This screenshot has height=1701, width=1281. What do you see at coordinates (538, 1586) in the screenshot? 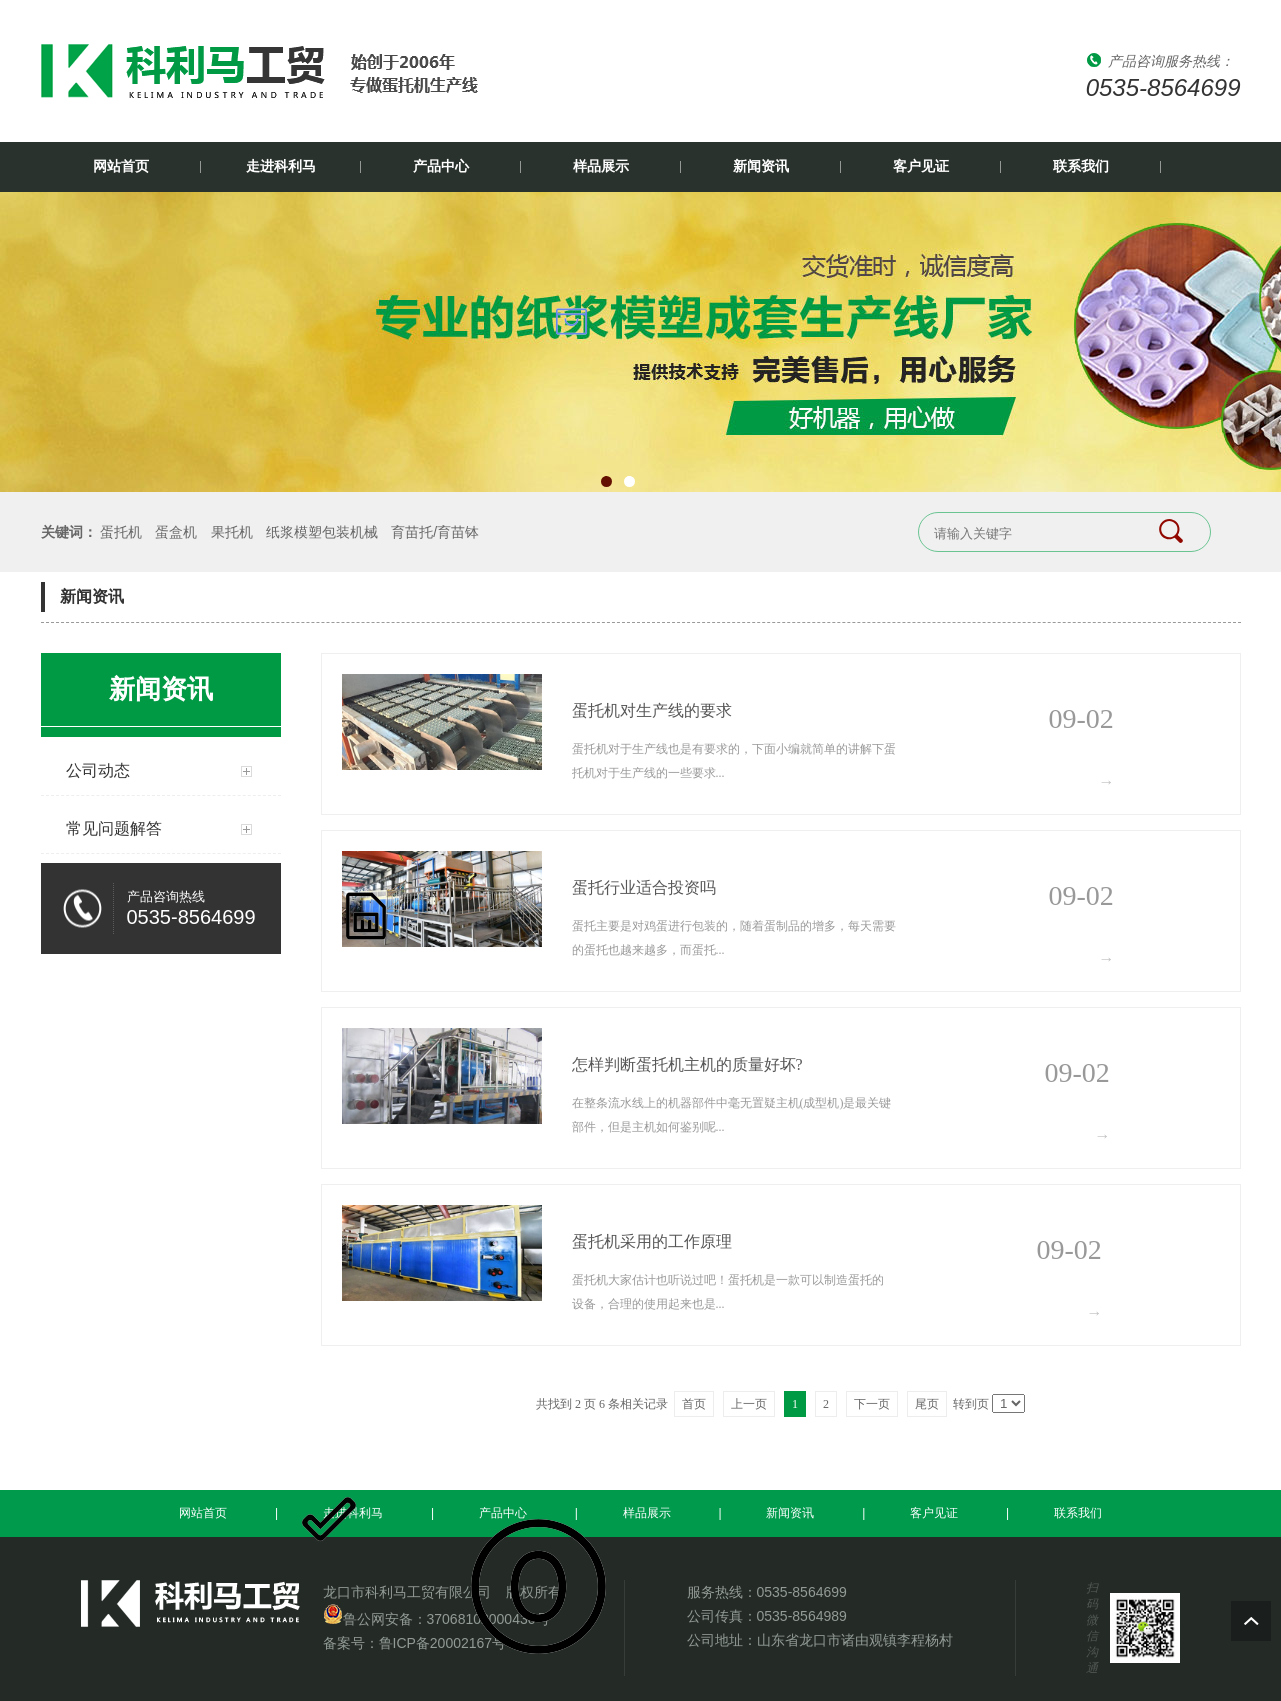
I see `indicates zero items or notifications` at bounding box center [538, 1586].